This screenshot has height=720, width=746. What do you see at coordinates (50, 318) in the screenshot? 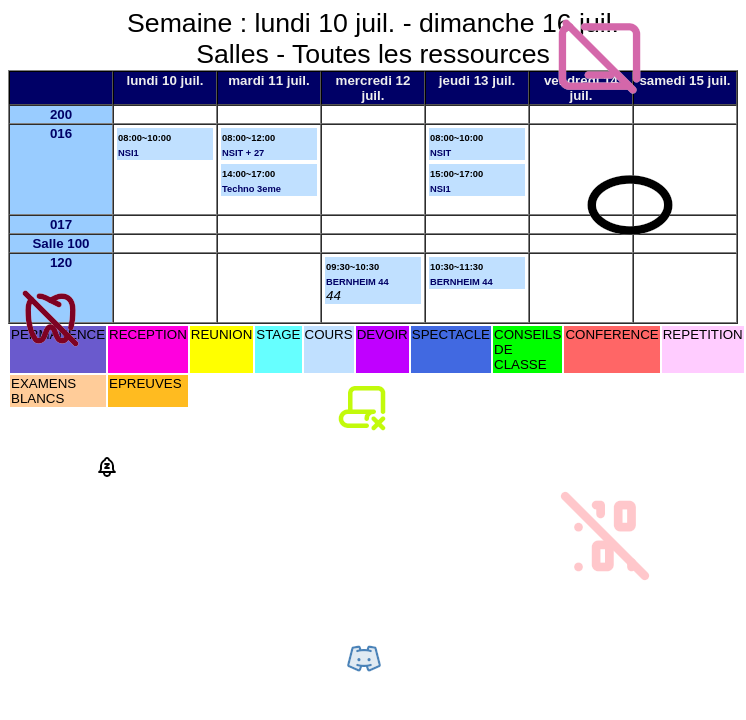
I see `dental services unavailable` at bounding box center [50, 318].